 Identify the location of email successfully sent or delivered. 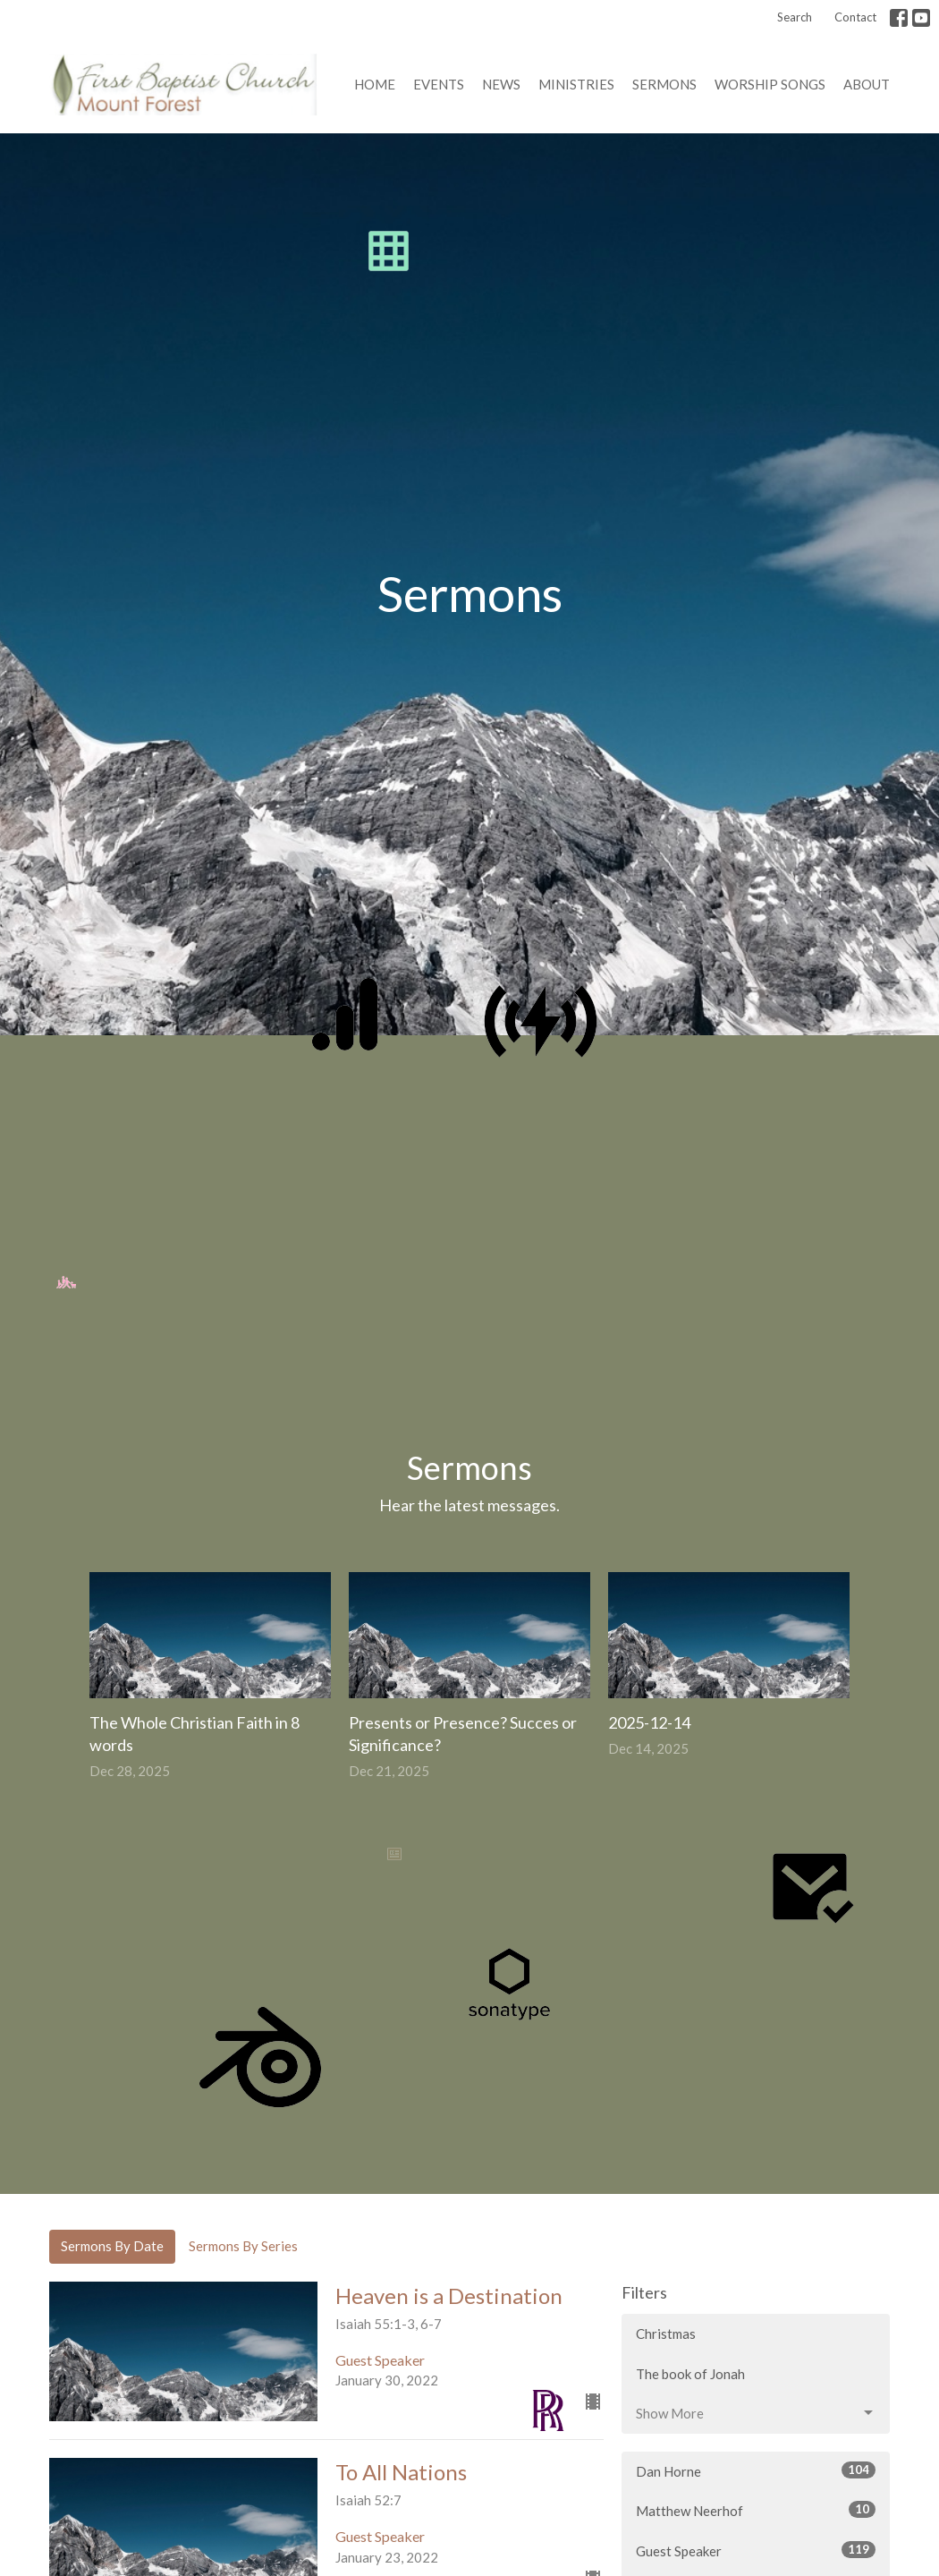
(809, 1886).